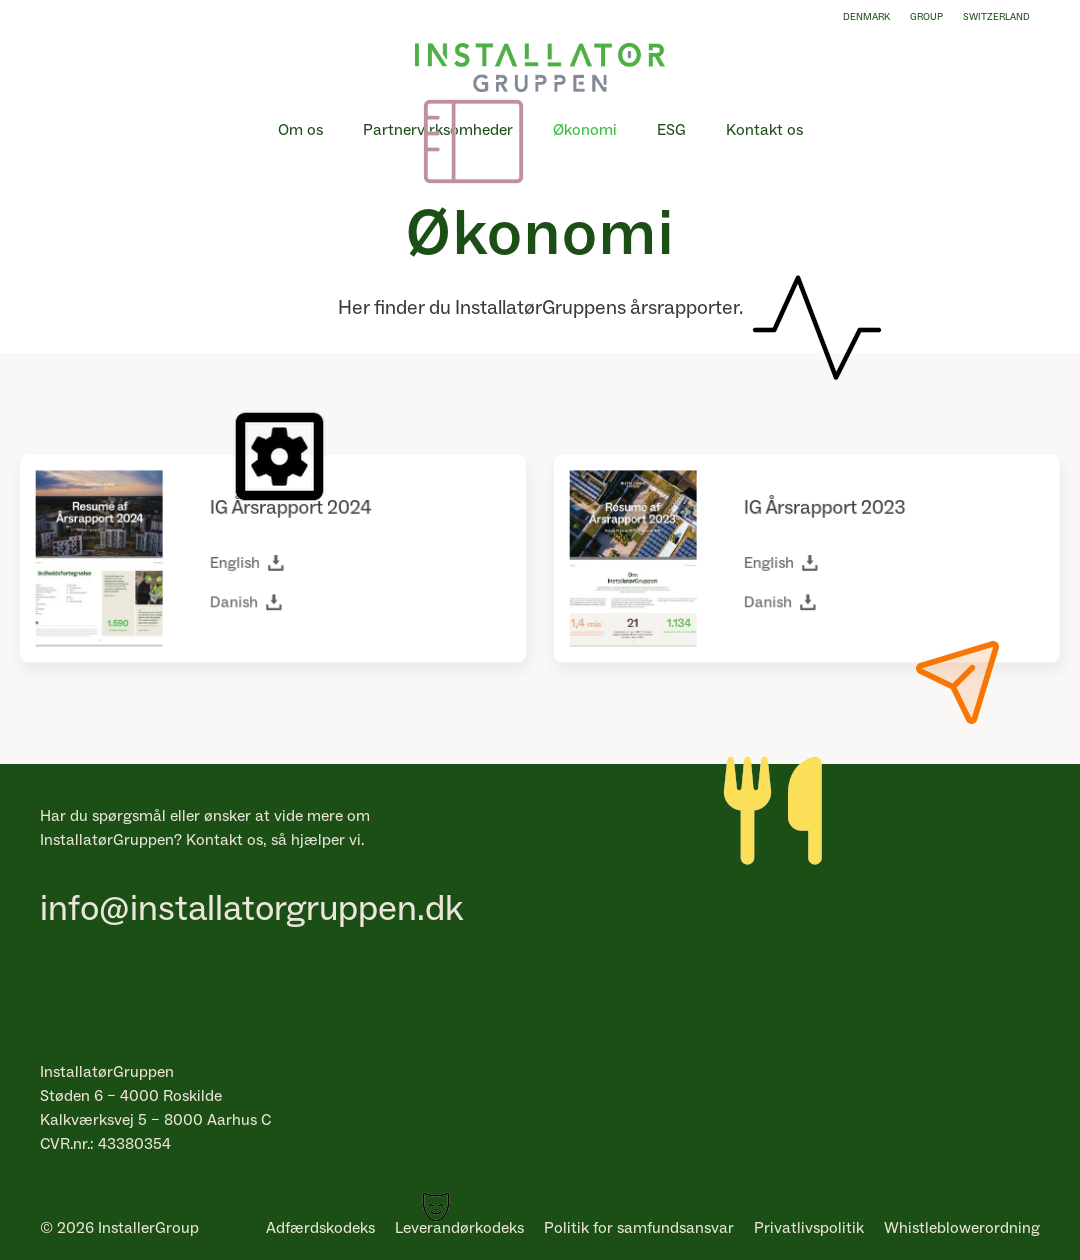 This screenshot has height=1260, width=1080. What do you see at coordinates (960, 679) in the screenshot?
I see `send a message` at bounding box center [960, 679].